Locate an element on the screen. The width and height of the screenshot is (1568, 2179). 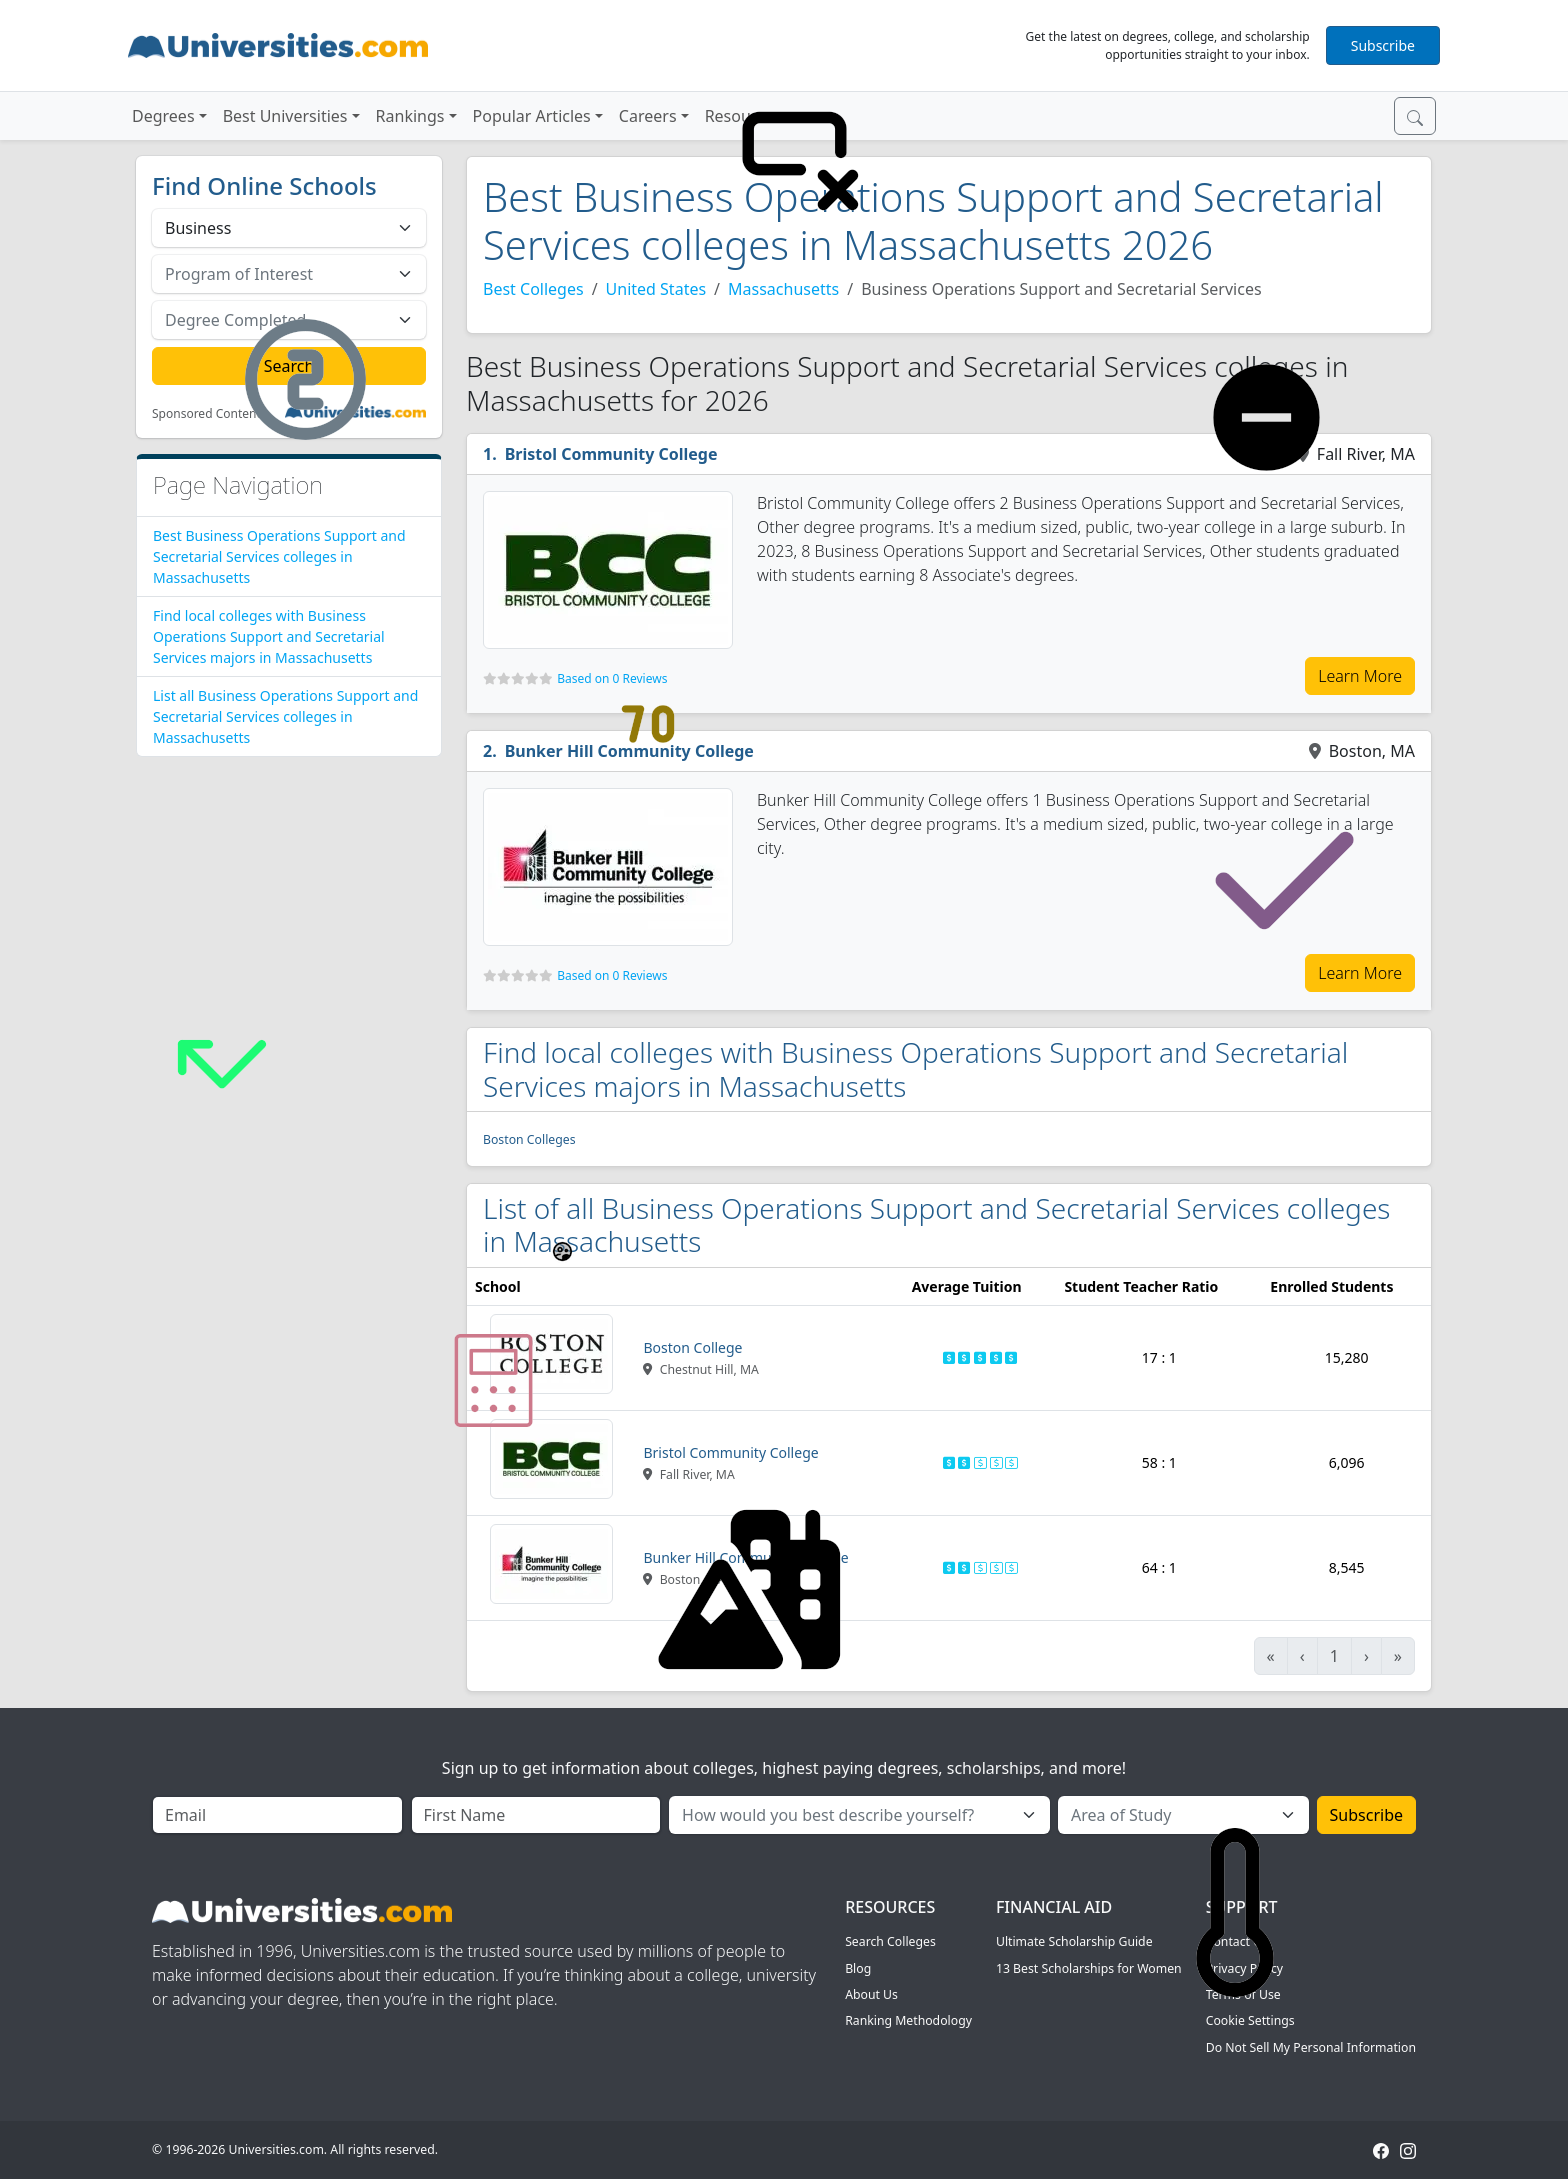
view supervised or child accounts is located at coordinates (562, 1251).